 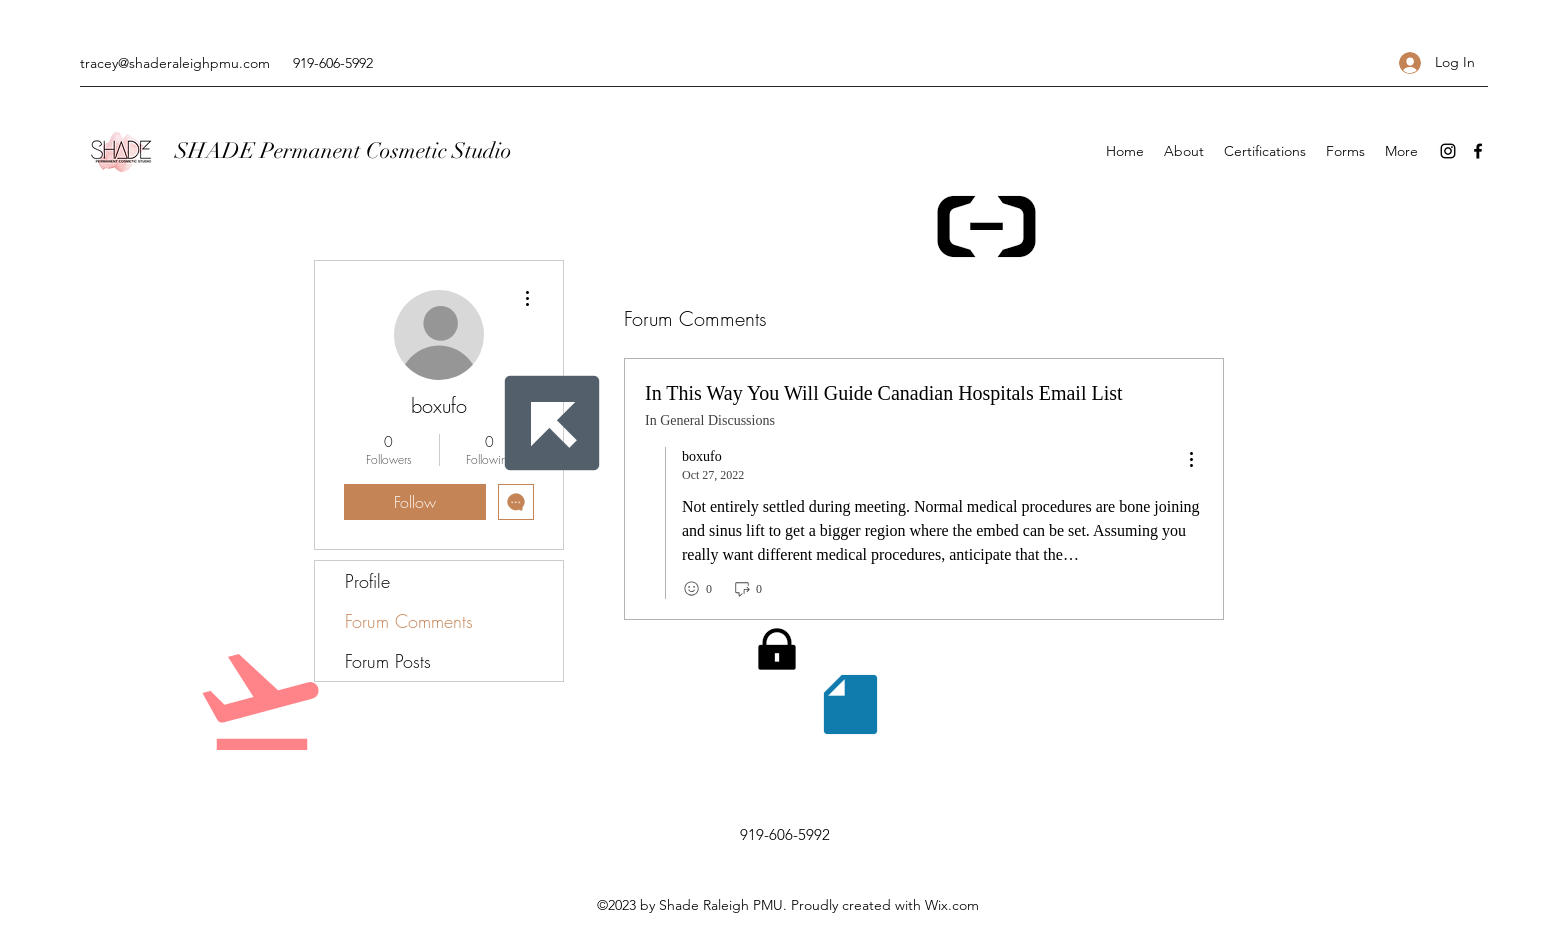 I want to click on navigate back to previous section, so click(x=552, y=423).